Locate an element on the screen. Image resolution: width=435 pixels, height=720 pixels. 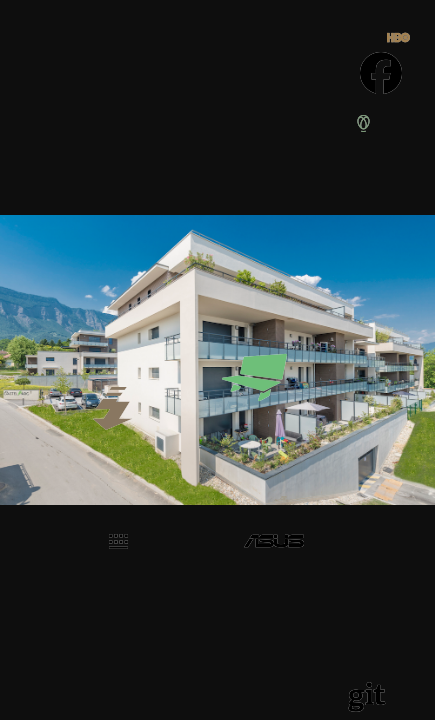
open the HBO streaming app is located at coordinates (398, 37).